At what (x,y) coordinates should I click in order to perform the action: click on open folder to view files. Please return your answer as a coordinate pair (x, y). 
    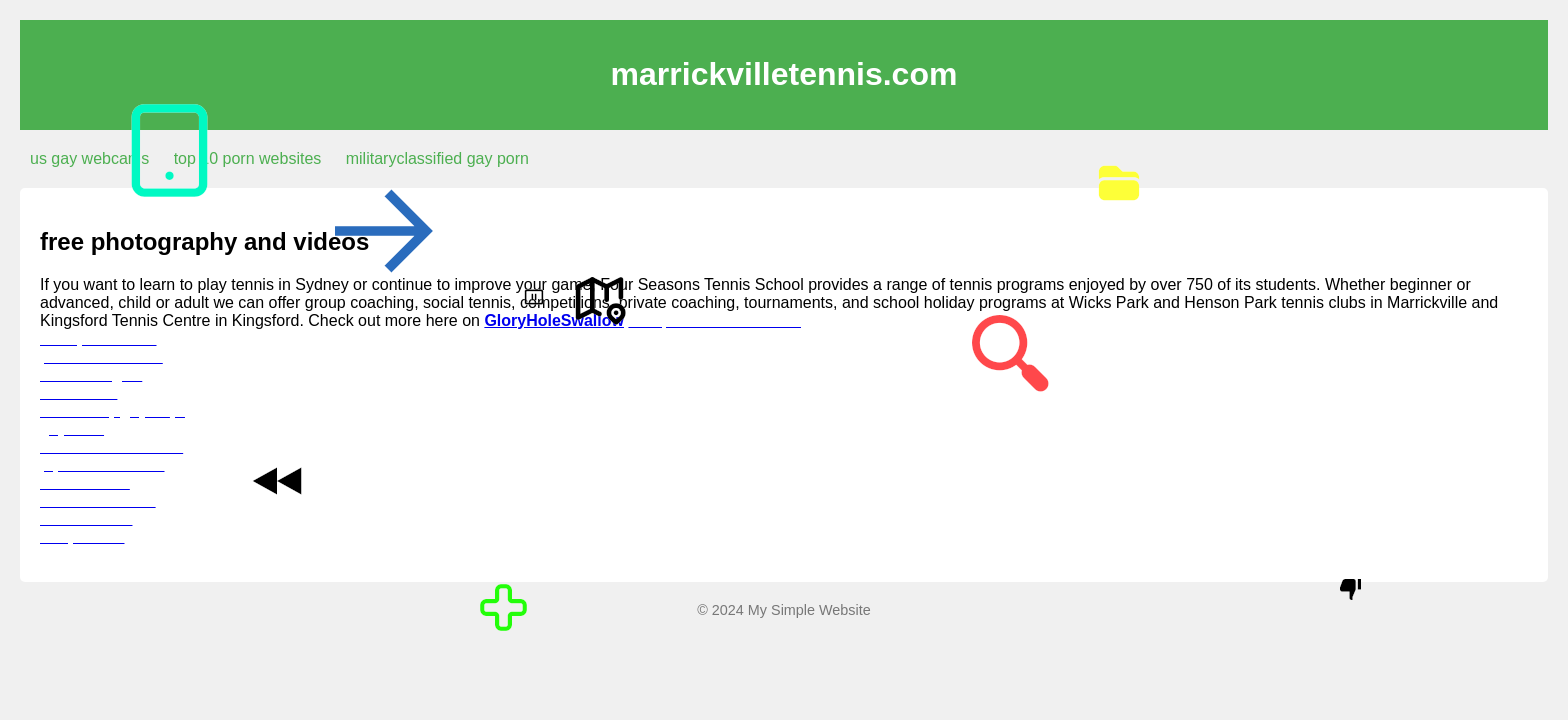
    Looking at the image, I should click on (1119, 183).